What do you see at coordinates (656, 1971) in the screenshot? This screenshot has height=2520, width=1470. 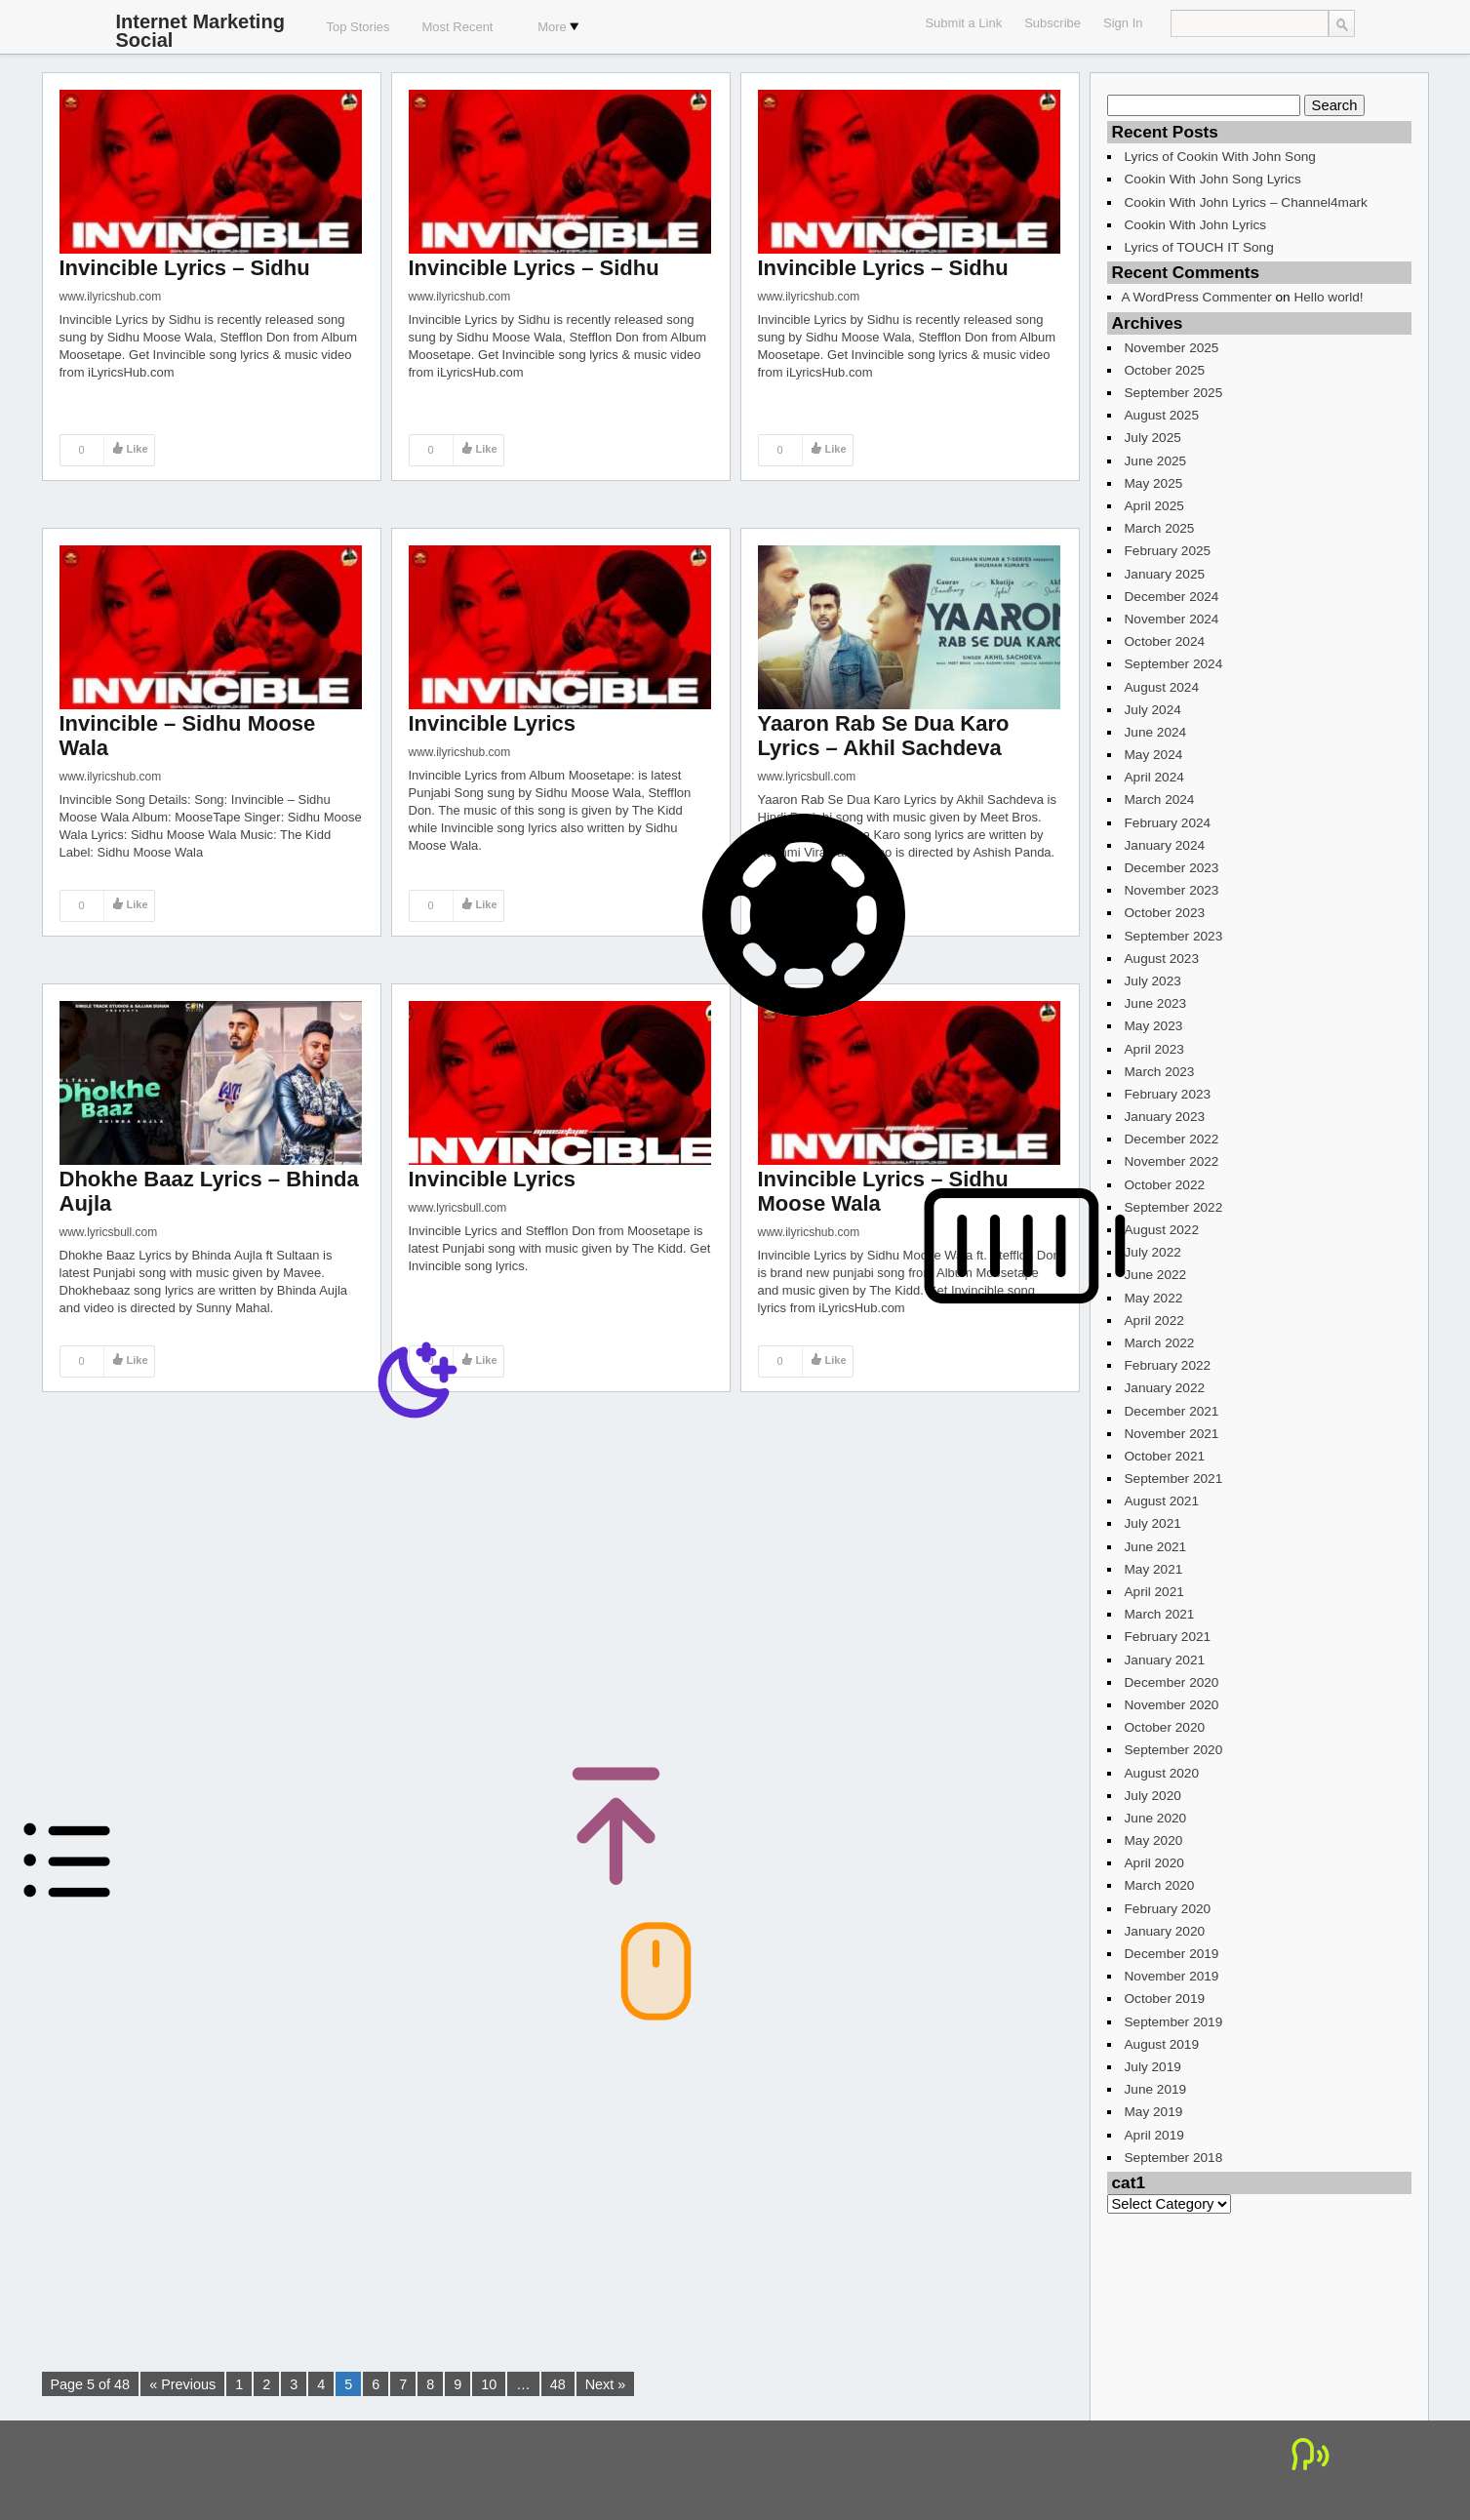 I see `adjust mouse or cursor settings` at bounding box center [656, 1971].